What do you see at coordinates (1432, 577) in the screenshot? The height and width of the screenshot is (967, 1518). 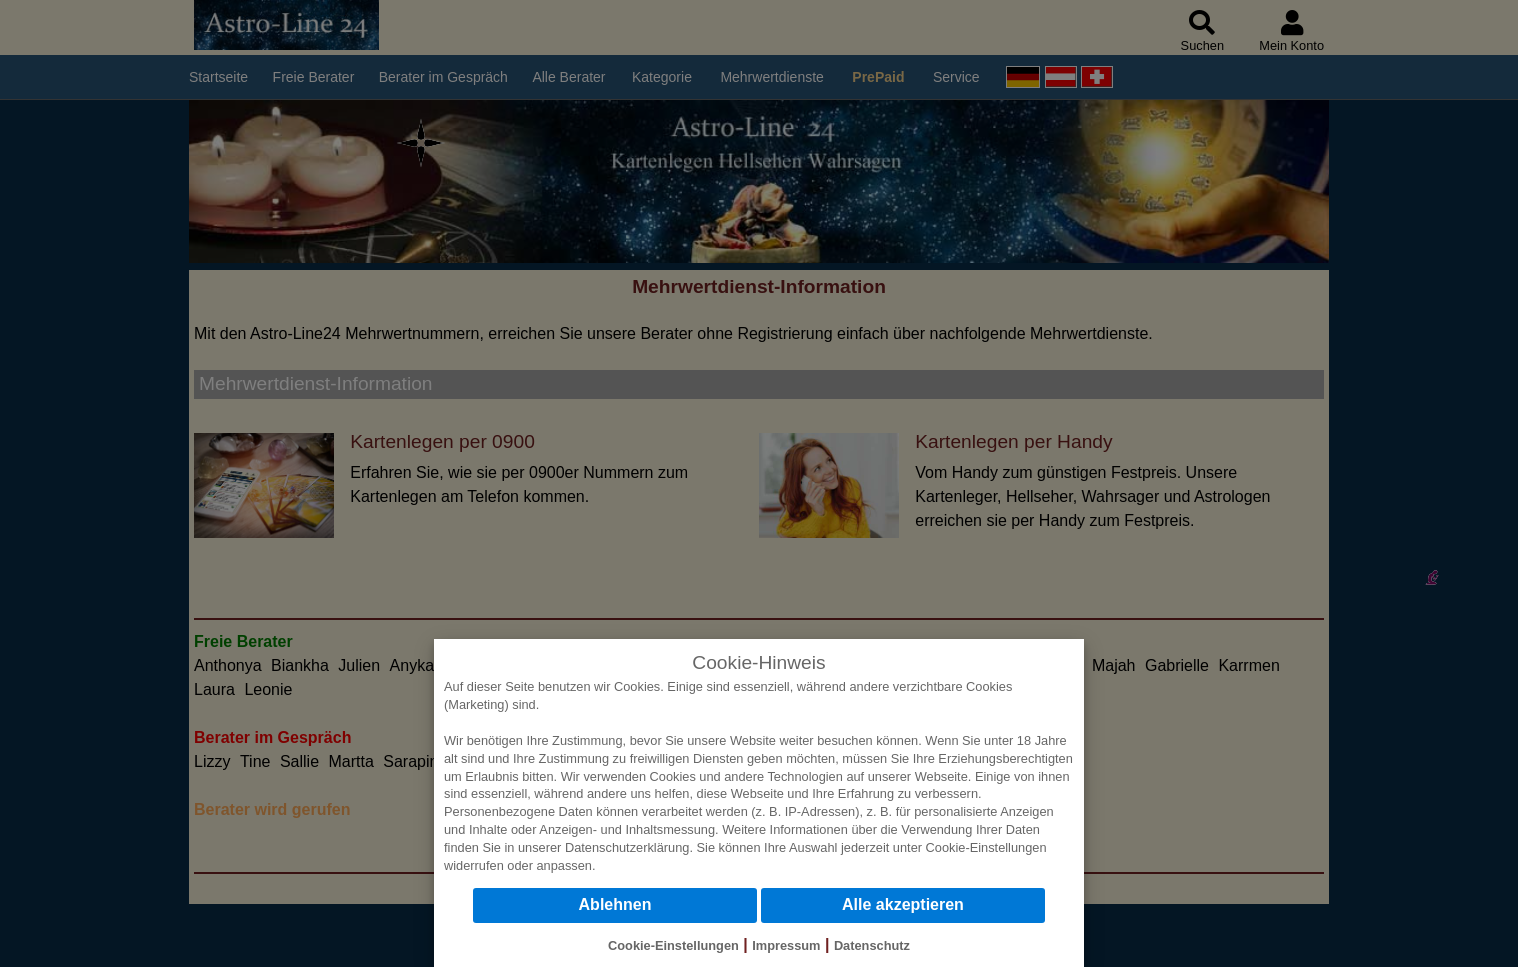 I see `indicates a prayer or meditation area` at bounding box center [1432, 577].